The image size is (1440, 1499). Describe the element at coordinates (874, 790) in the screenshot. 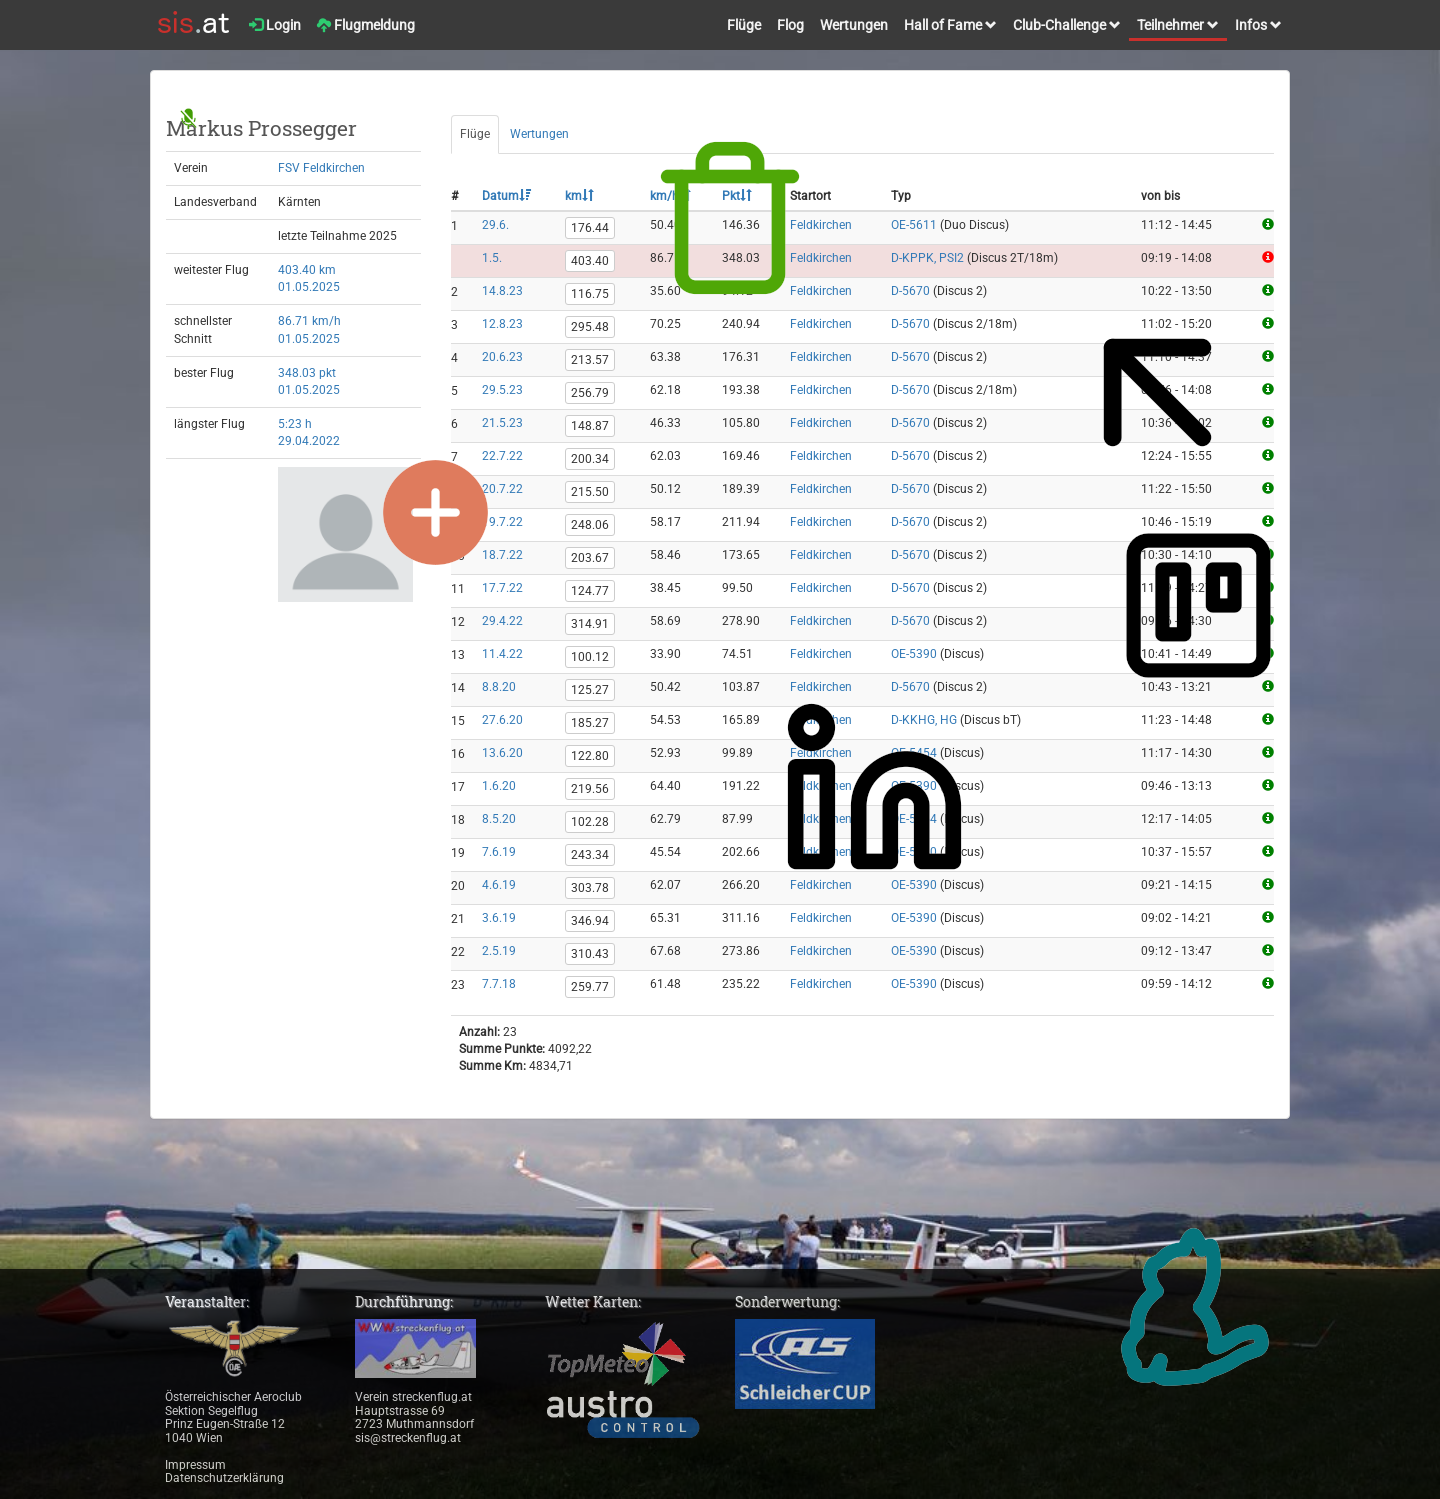

I see `connect to LinkedIn` at that location.